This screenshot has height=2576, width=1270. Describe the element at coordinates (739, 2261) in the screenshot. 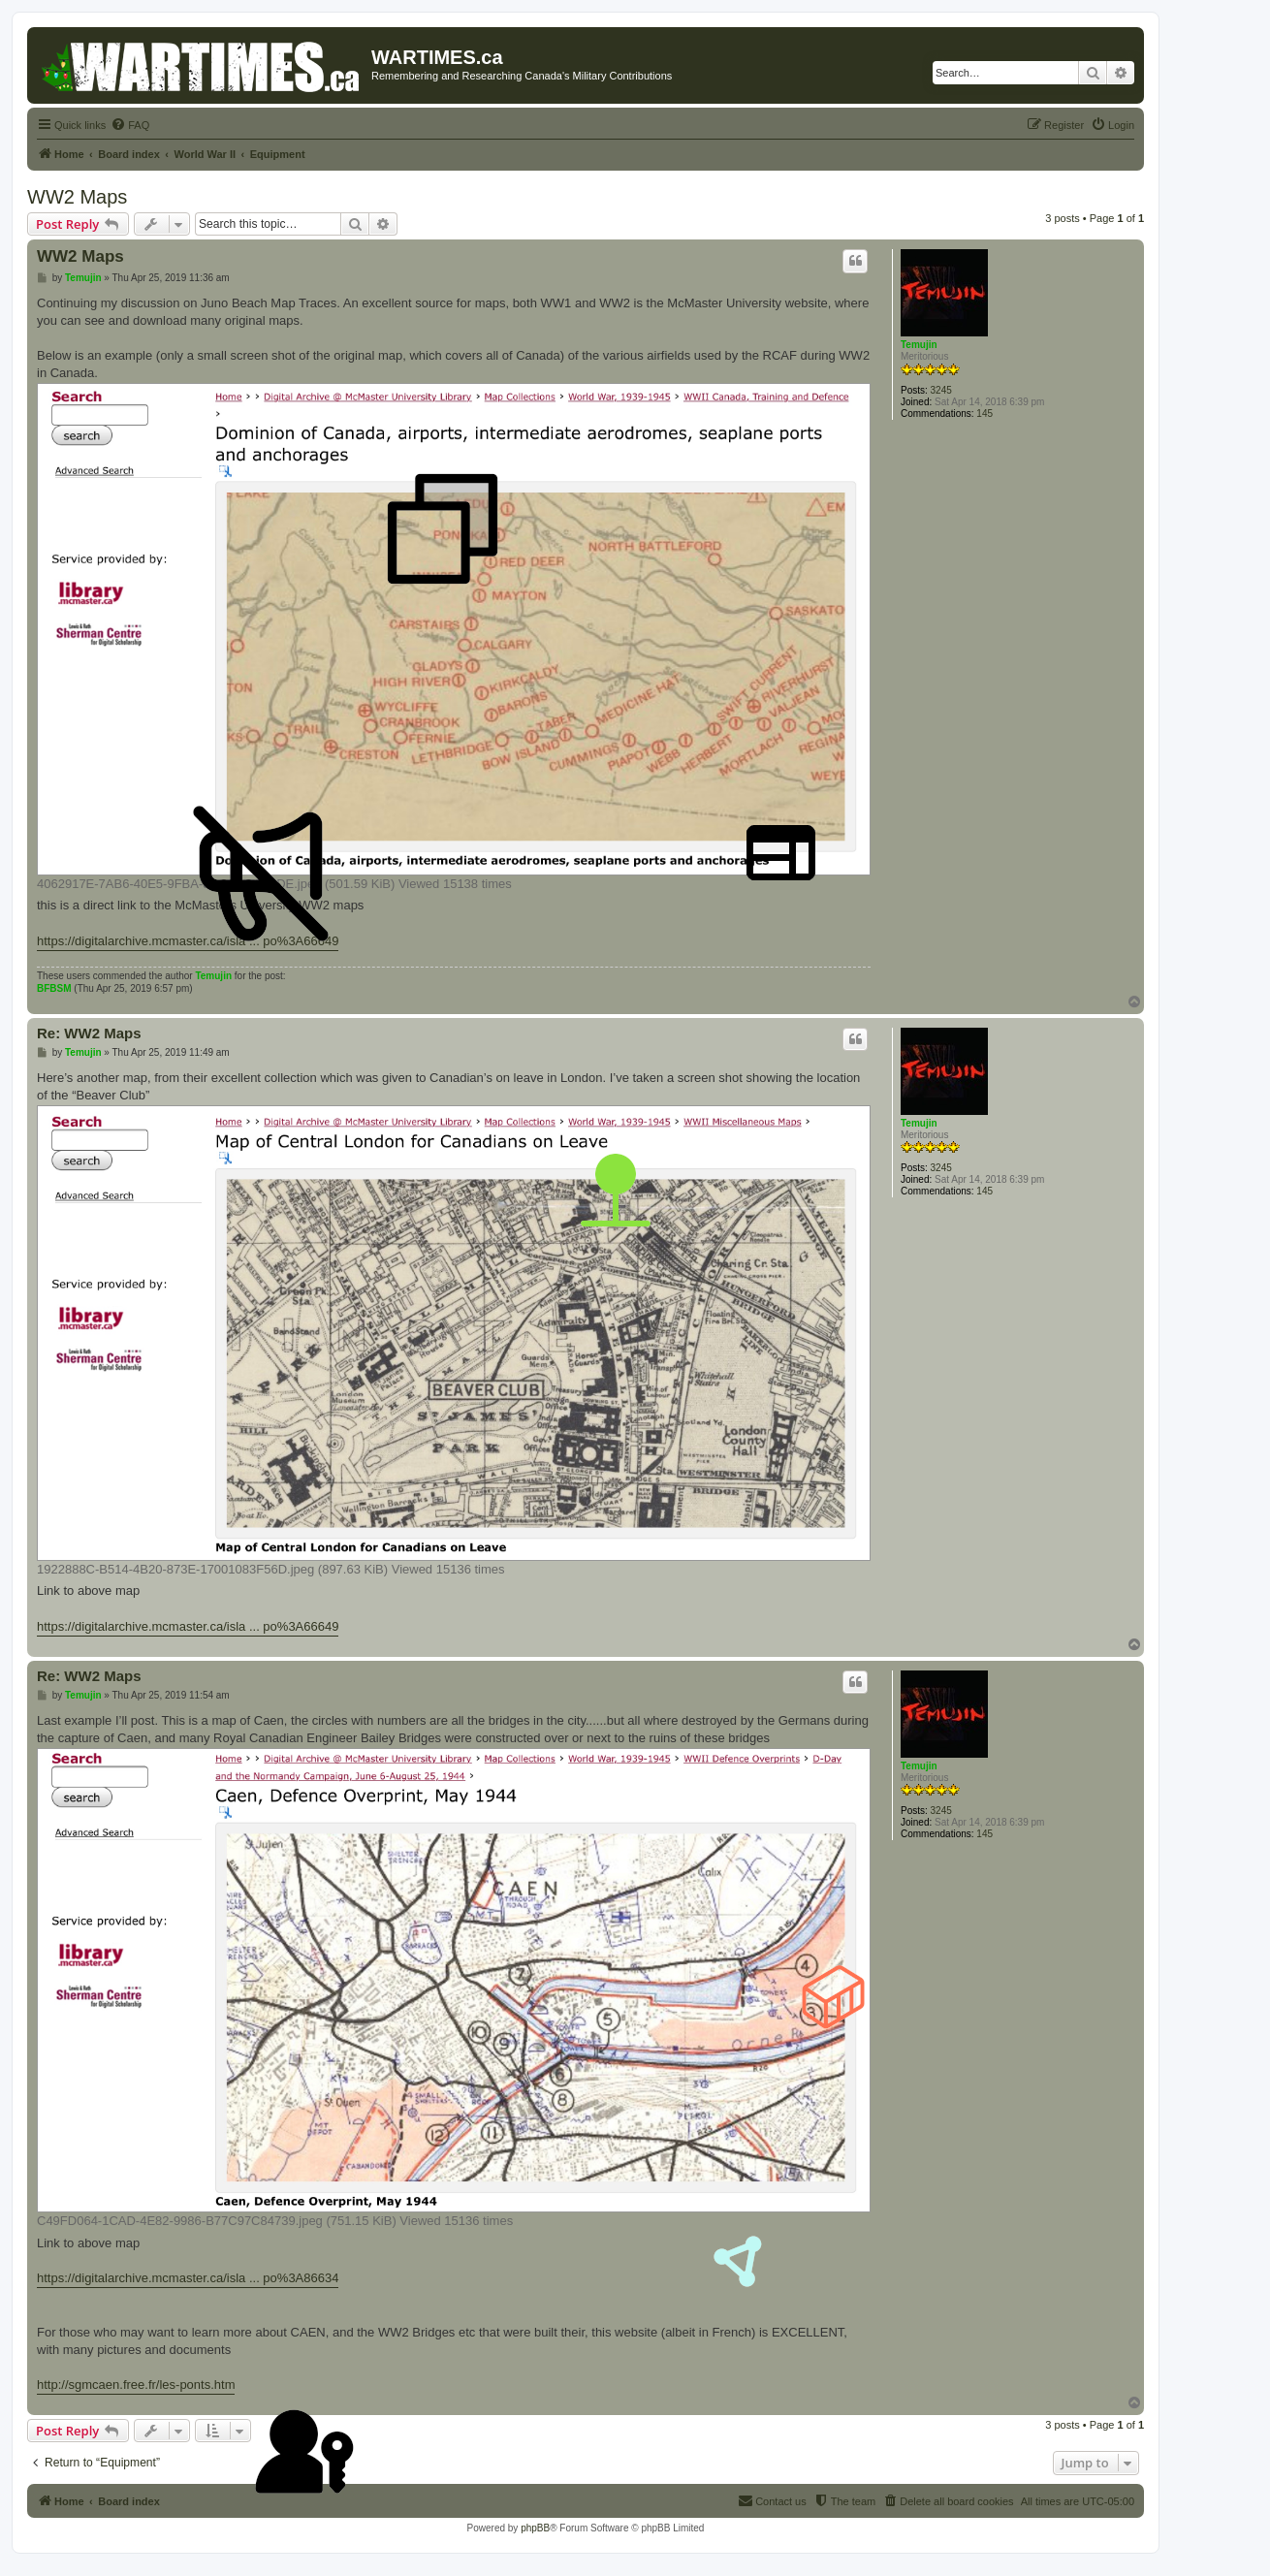

I see `view network connections` at that location.